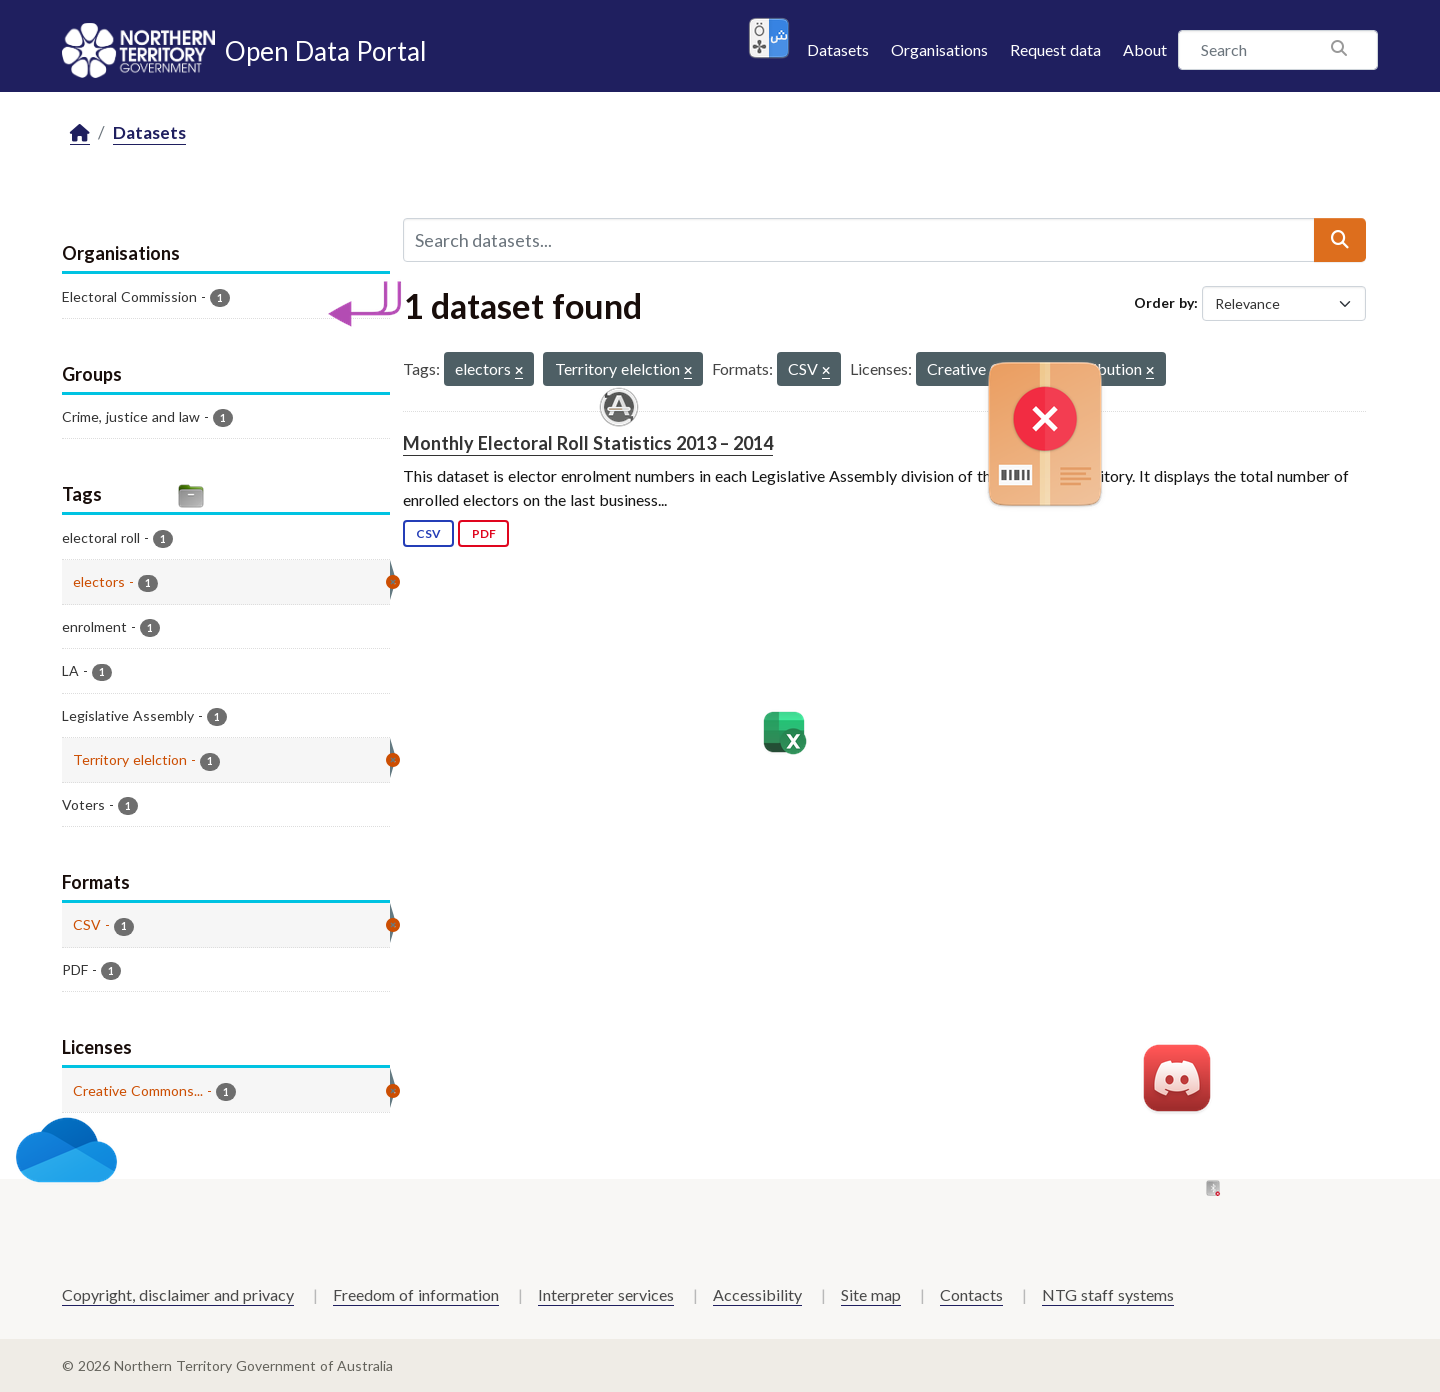 Image resolution: width=1440 pixels, height=1392 pixels. I want to click on open lightcord messaging app, so click(1177, 1078).